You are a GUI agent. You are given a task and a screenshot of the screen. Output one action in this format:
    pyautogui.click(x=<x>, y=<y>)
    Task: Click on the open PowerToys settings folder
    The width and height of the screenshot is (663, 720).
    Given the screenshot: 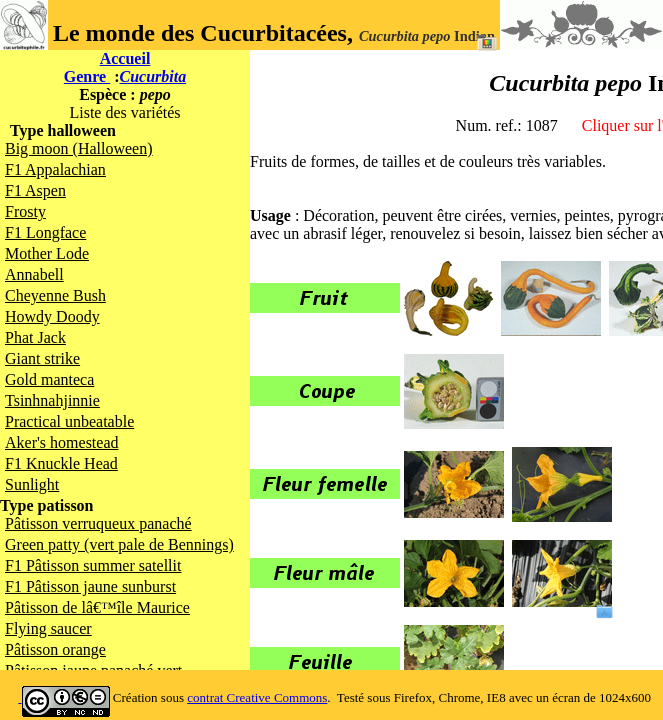 What is the action you would take?
    pyautogui.click(x=487, y=43)
    